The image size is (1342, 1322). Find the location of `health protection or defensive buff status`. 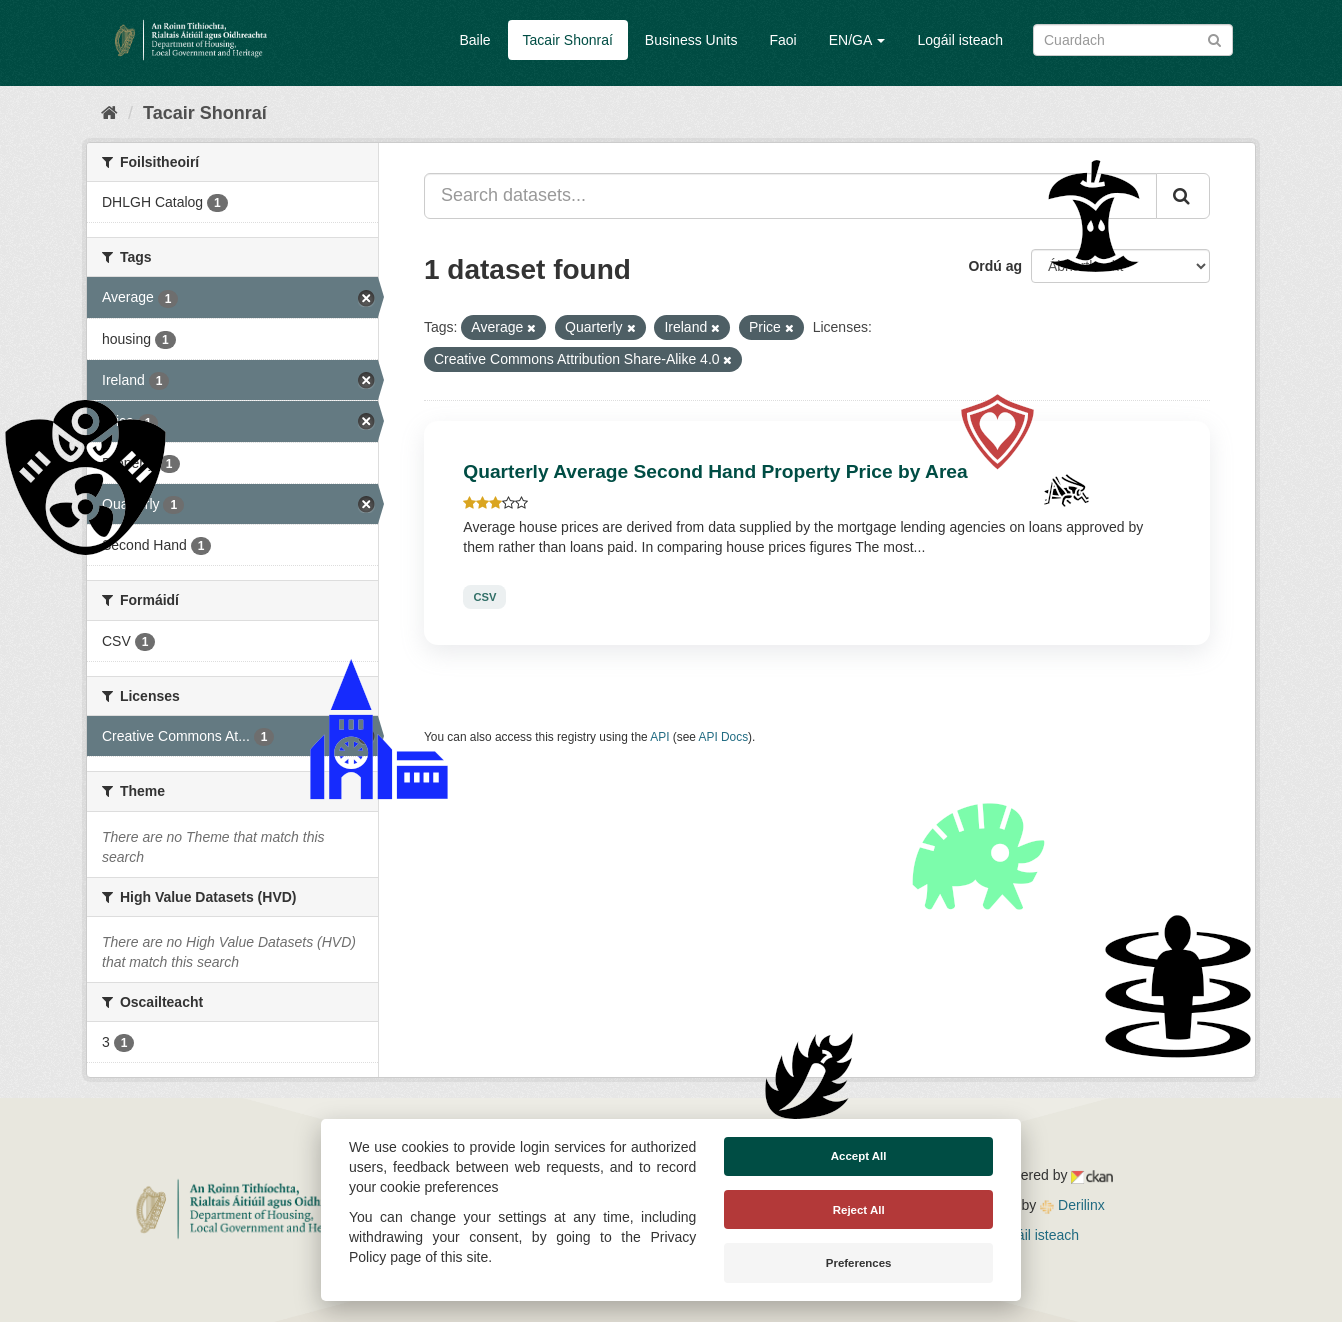

health protection or defensive buff status is located at coordinates (997, 430).